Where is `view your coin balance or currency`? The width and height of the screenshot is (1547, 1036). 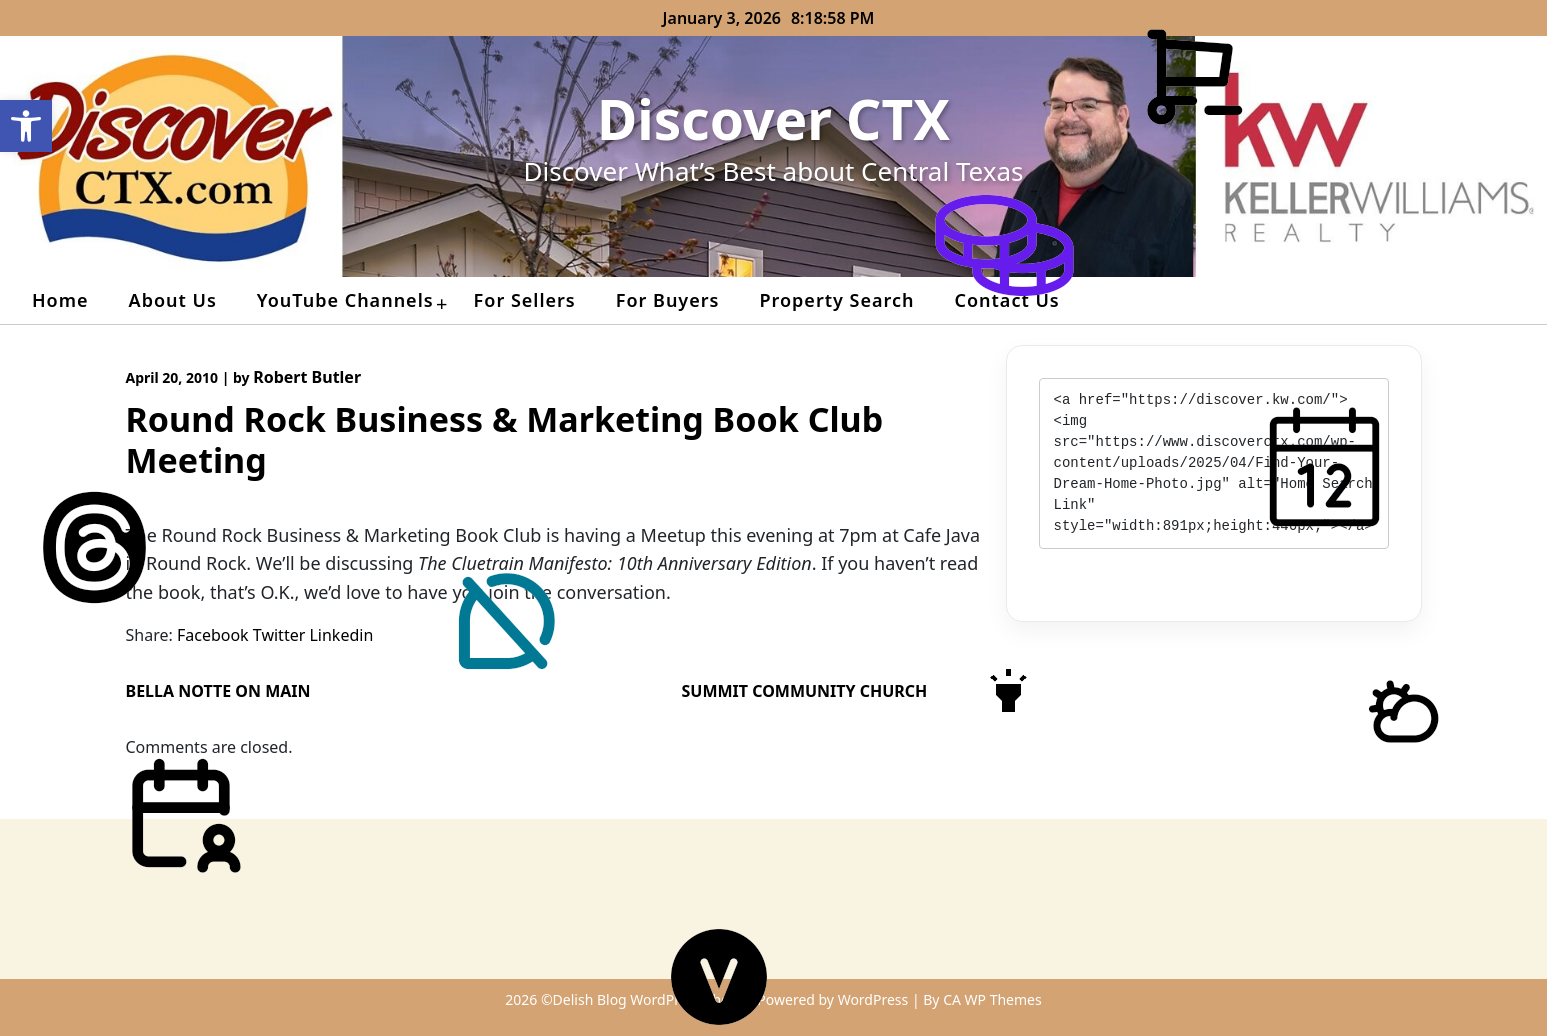 view your coin balance or currency is located at coordinates (1004, 245).